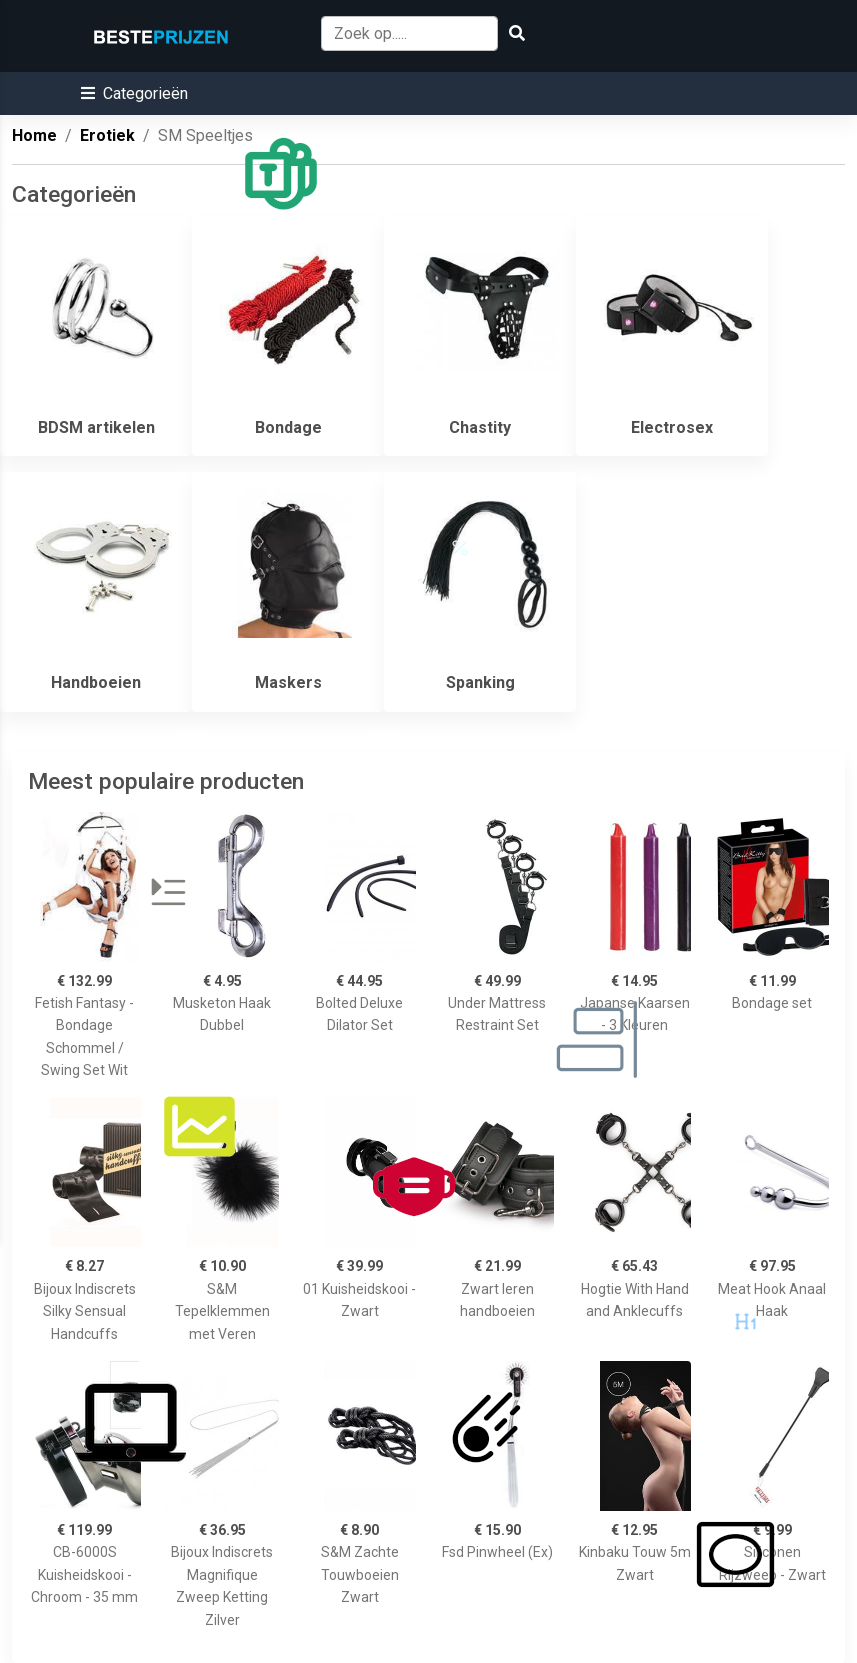 This screenshot has height=1663, width=857. I want to click on open microsoft teams, so click(281, 175).